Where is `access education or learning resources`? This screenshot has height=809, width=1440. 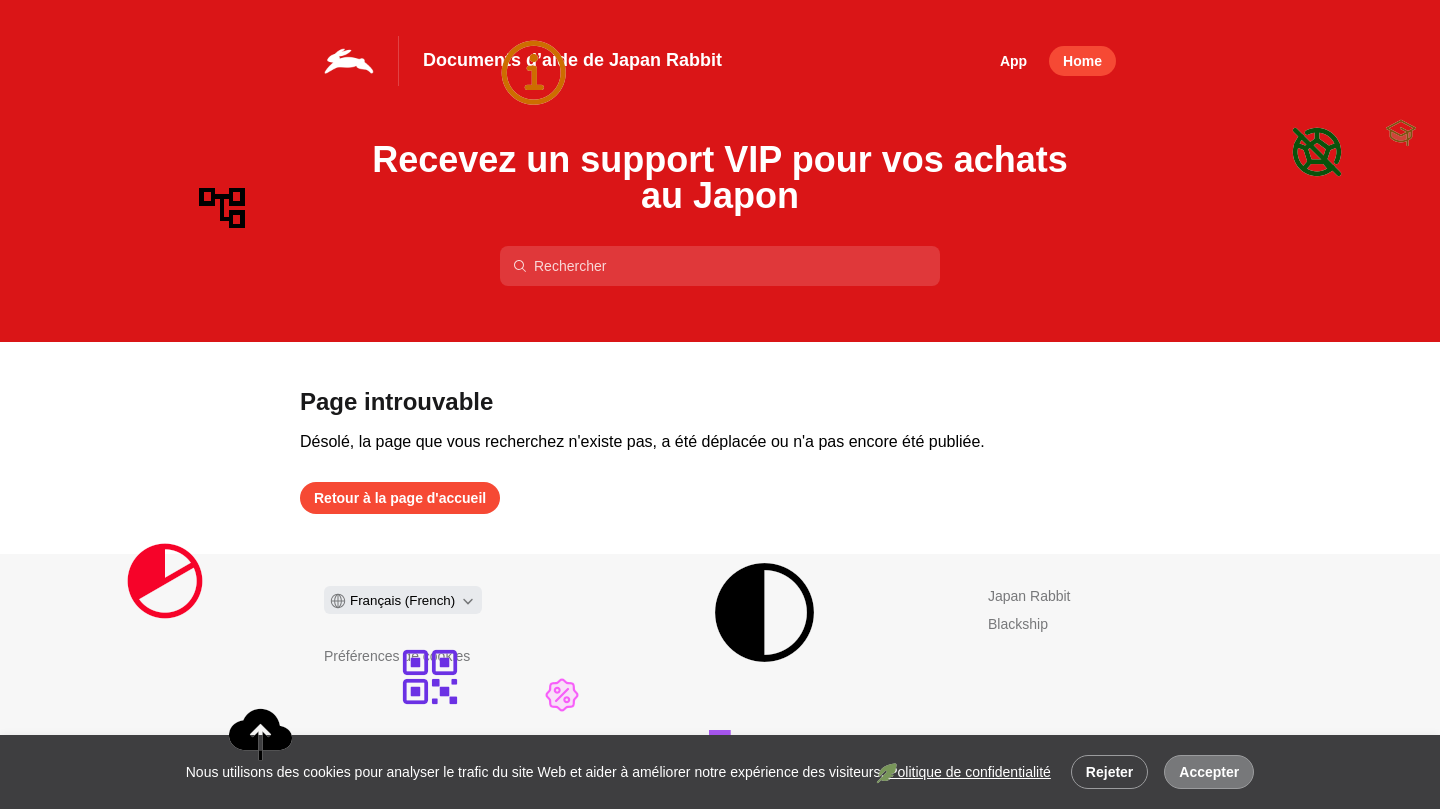
access education or learning resources is located at coordinates (1401, 132).